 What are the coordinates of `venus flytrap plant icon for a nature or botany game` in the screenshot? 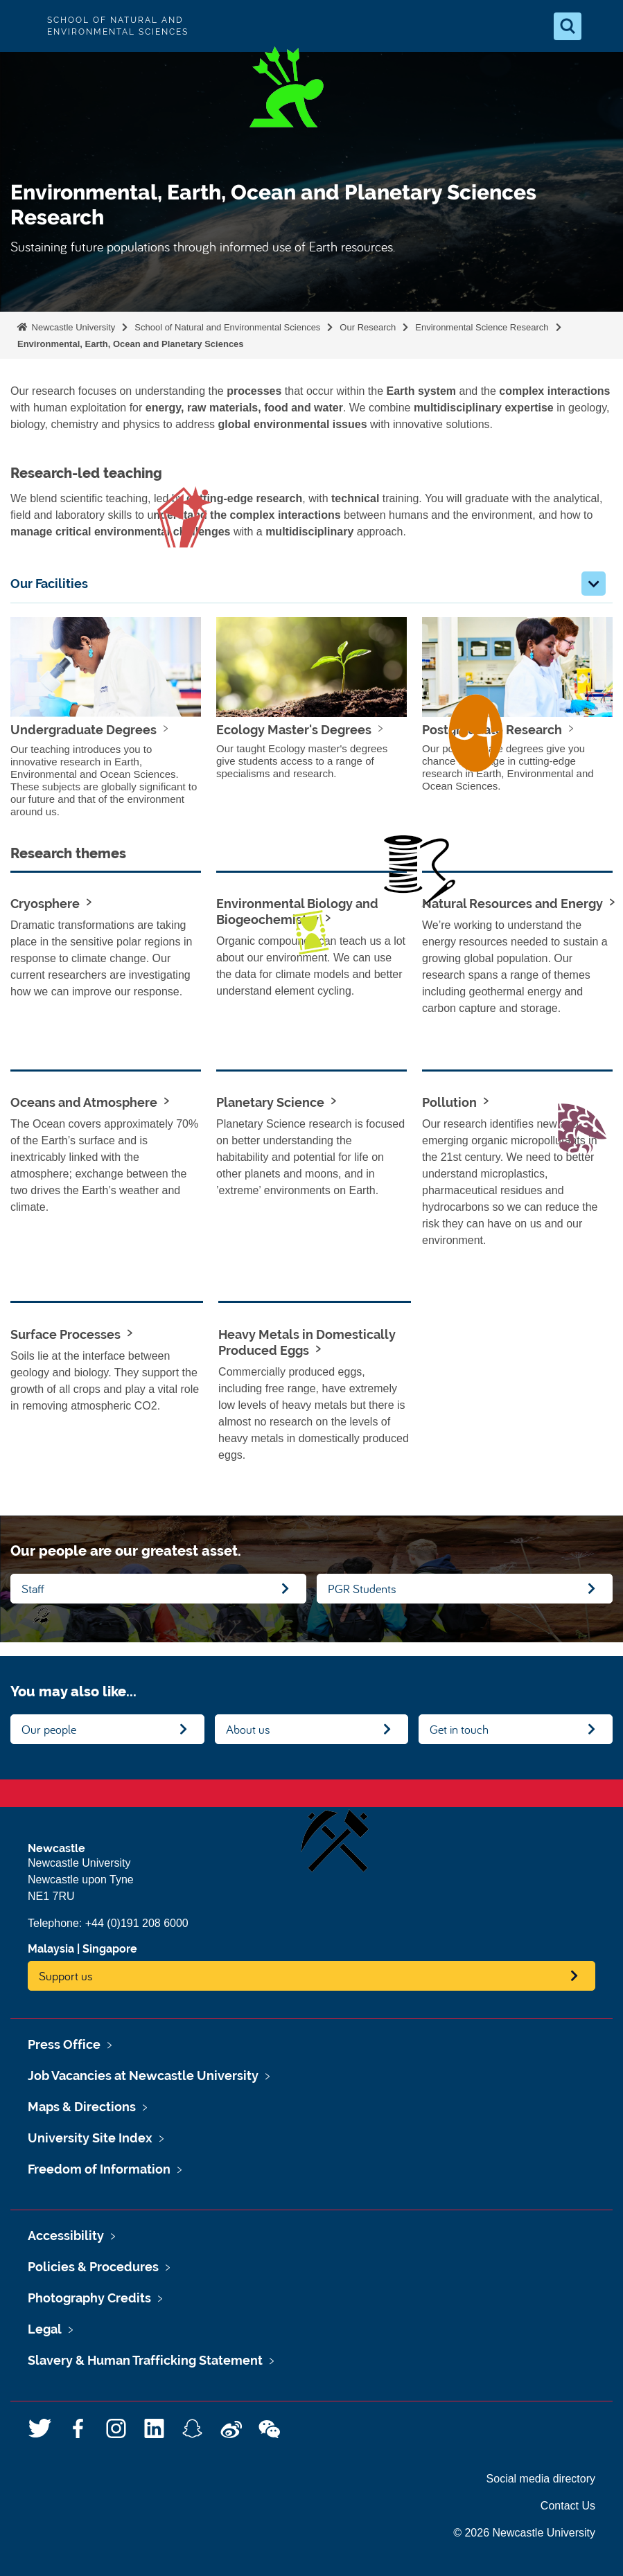 It's located at (42, 1615).